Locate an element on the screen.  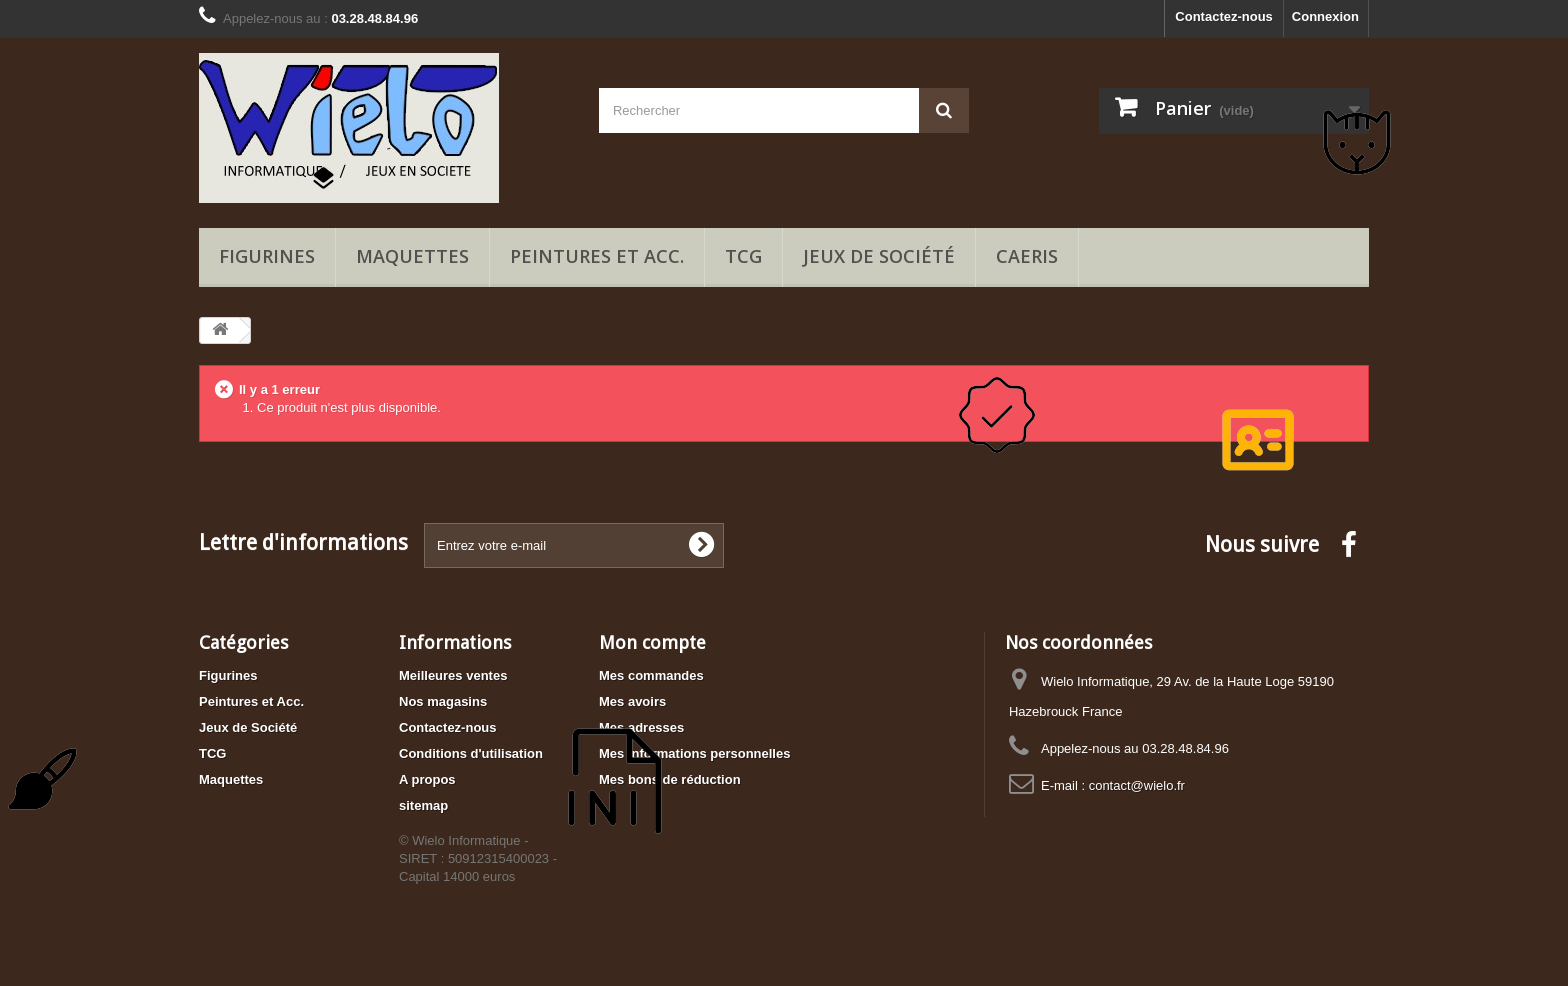
view your profile or account information is located at coordinates (1258, 440).